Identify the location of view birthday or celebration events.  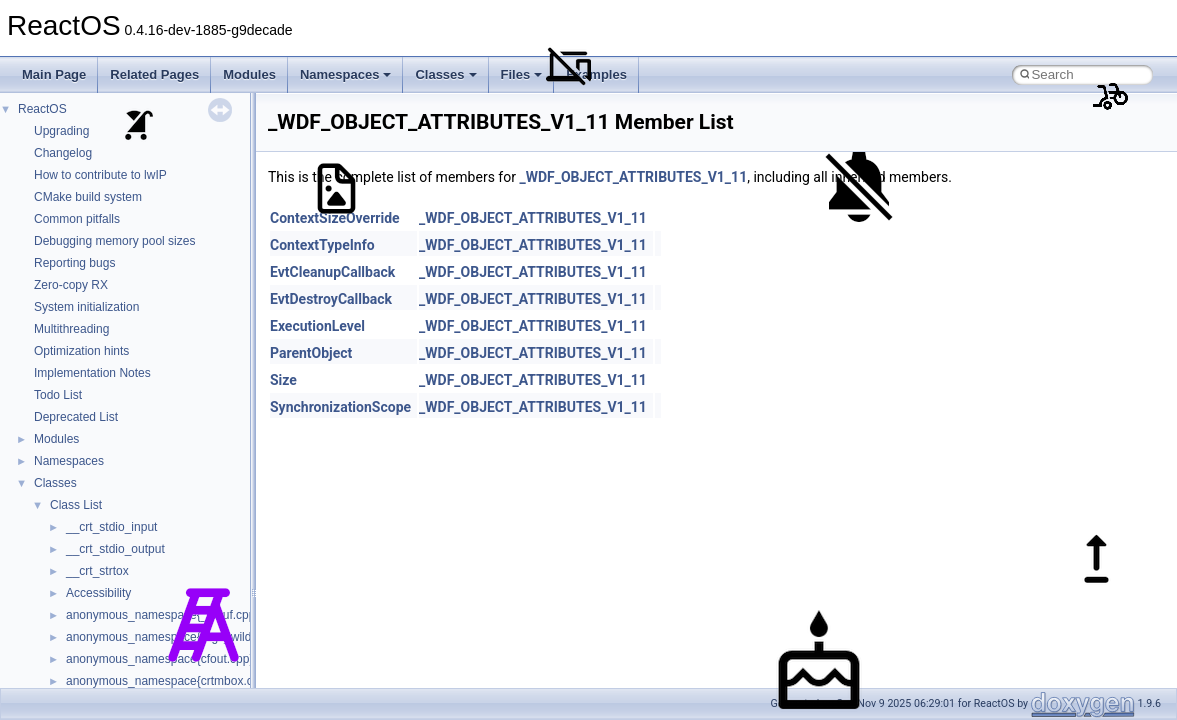
(819, 664).